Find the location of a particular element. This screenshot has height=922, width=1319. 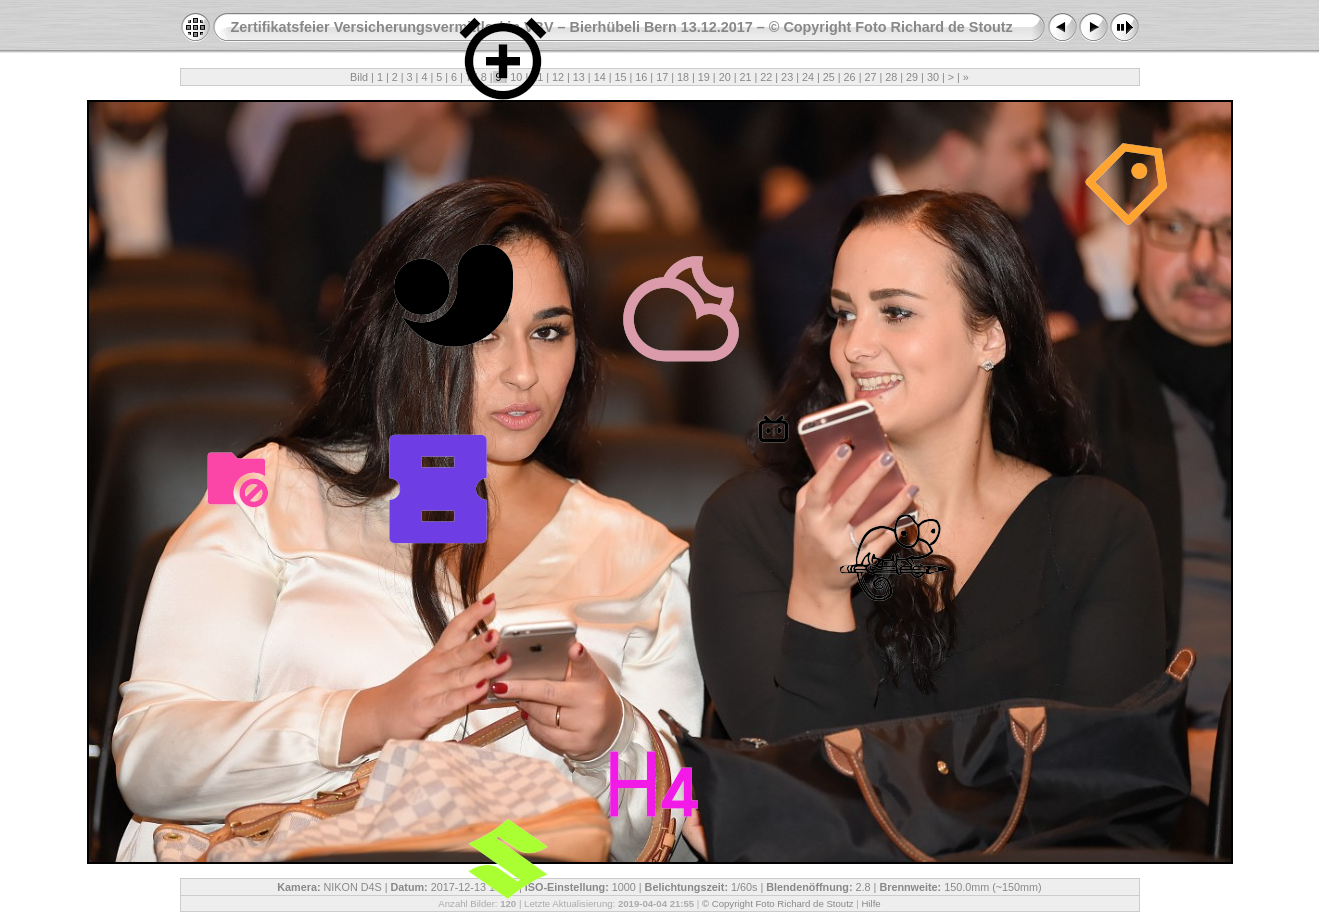

access denied to this folder is located at coordinates (236, 478).